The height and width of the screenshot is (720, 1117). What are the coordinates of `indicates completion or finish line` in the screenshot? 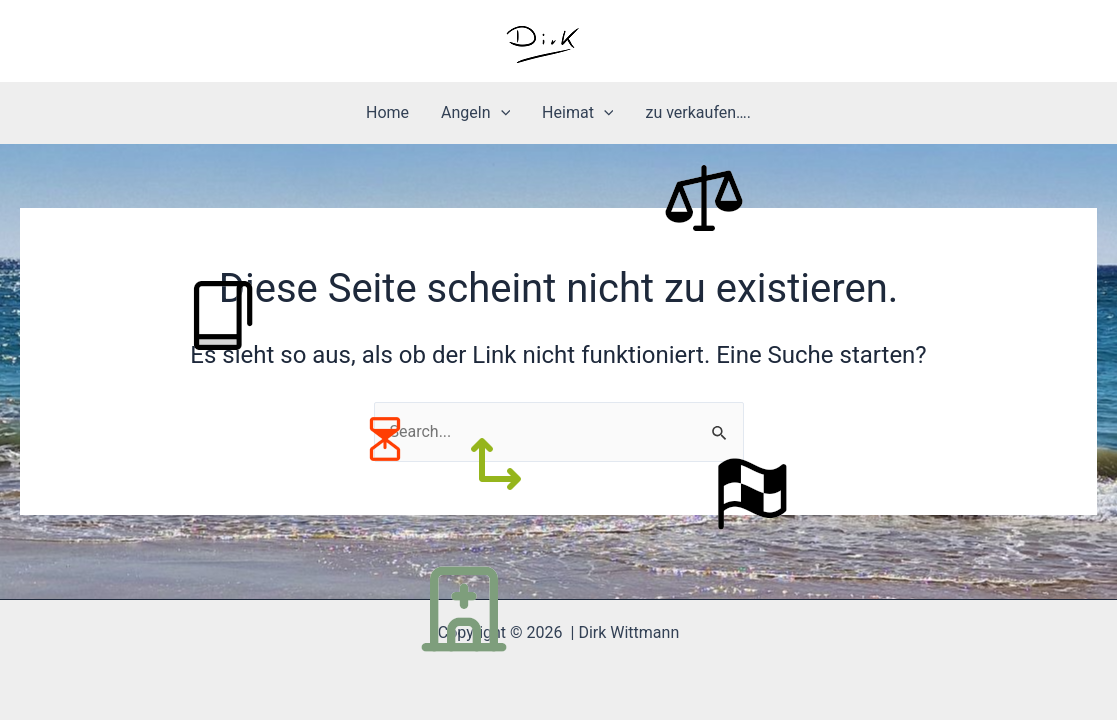 It's located at (749, 492).